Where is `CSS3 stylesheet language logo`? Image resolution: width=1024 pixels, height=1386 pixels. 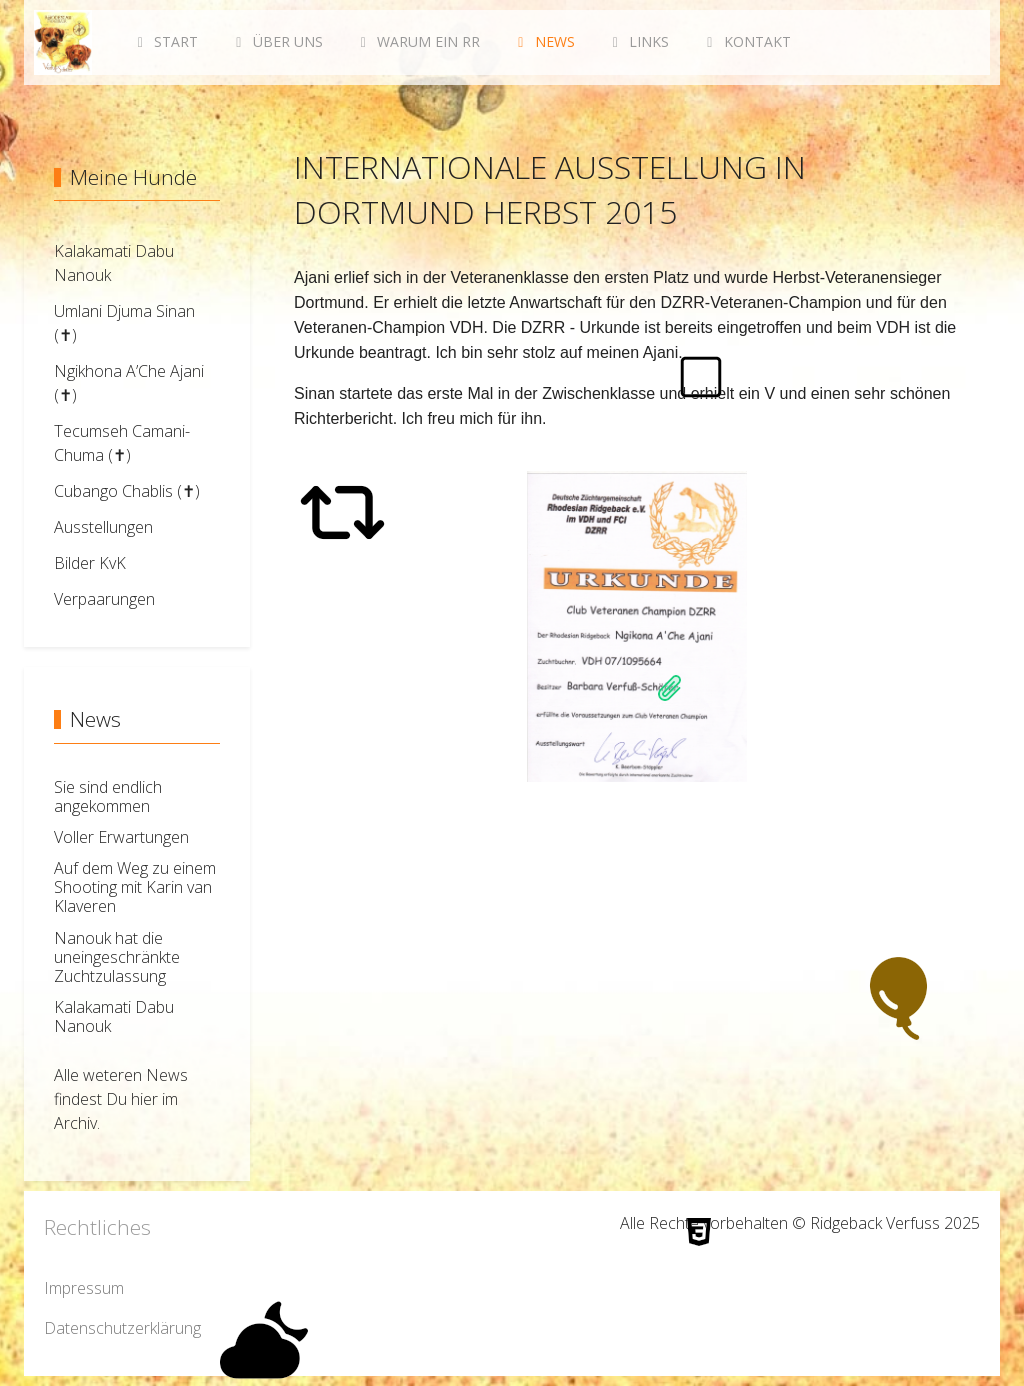
CSS3 stylesheet language logo is located at coordinates (699, 1232).